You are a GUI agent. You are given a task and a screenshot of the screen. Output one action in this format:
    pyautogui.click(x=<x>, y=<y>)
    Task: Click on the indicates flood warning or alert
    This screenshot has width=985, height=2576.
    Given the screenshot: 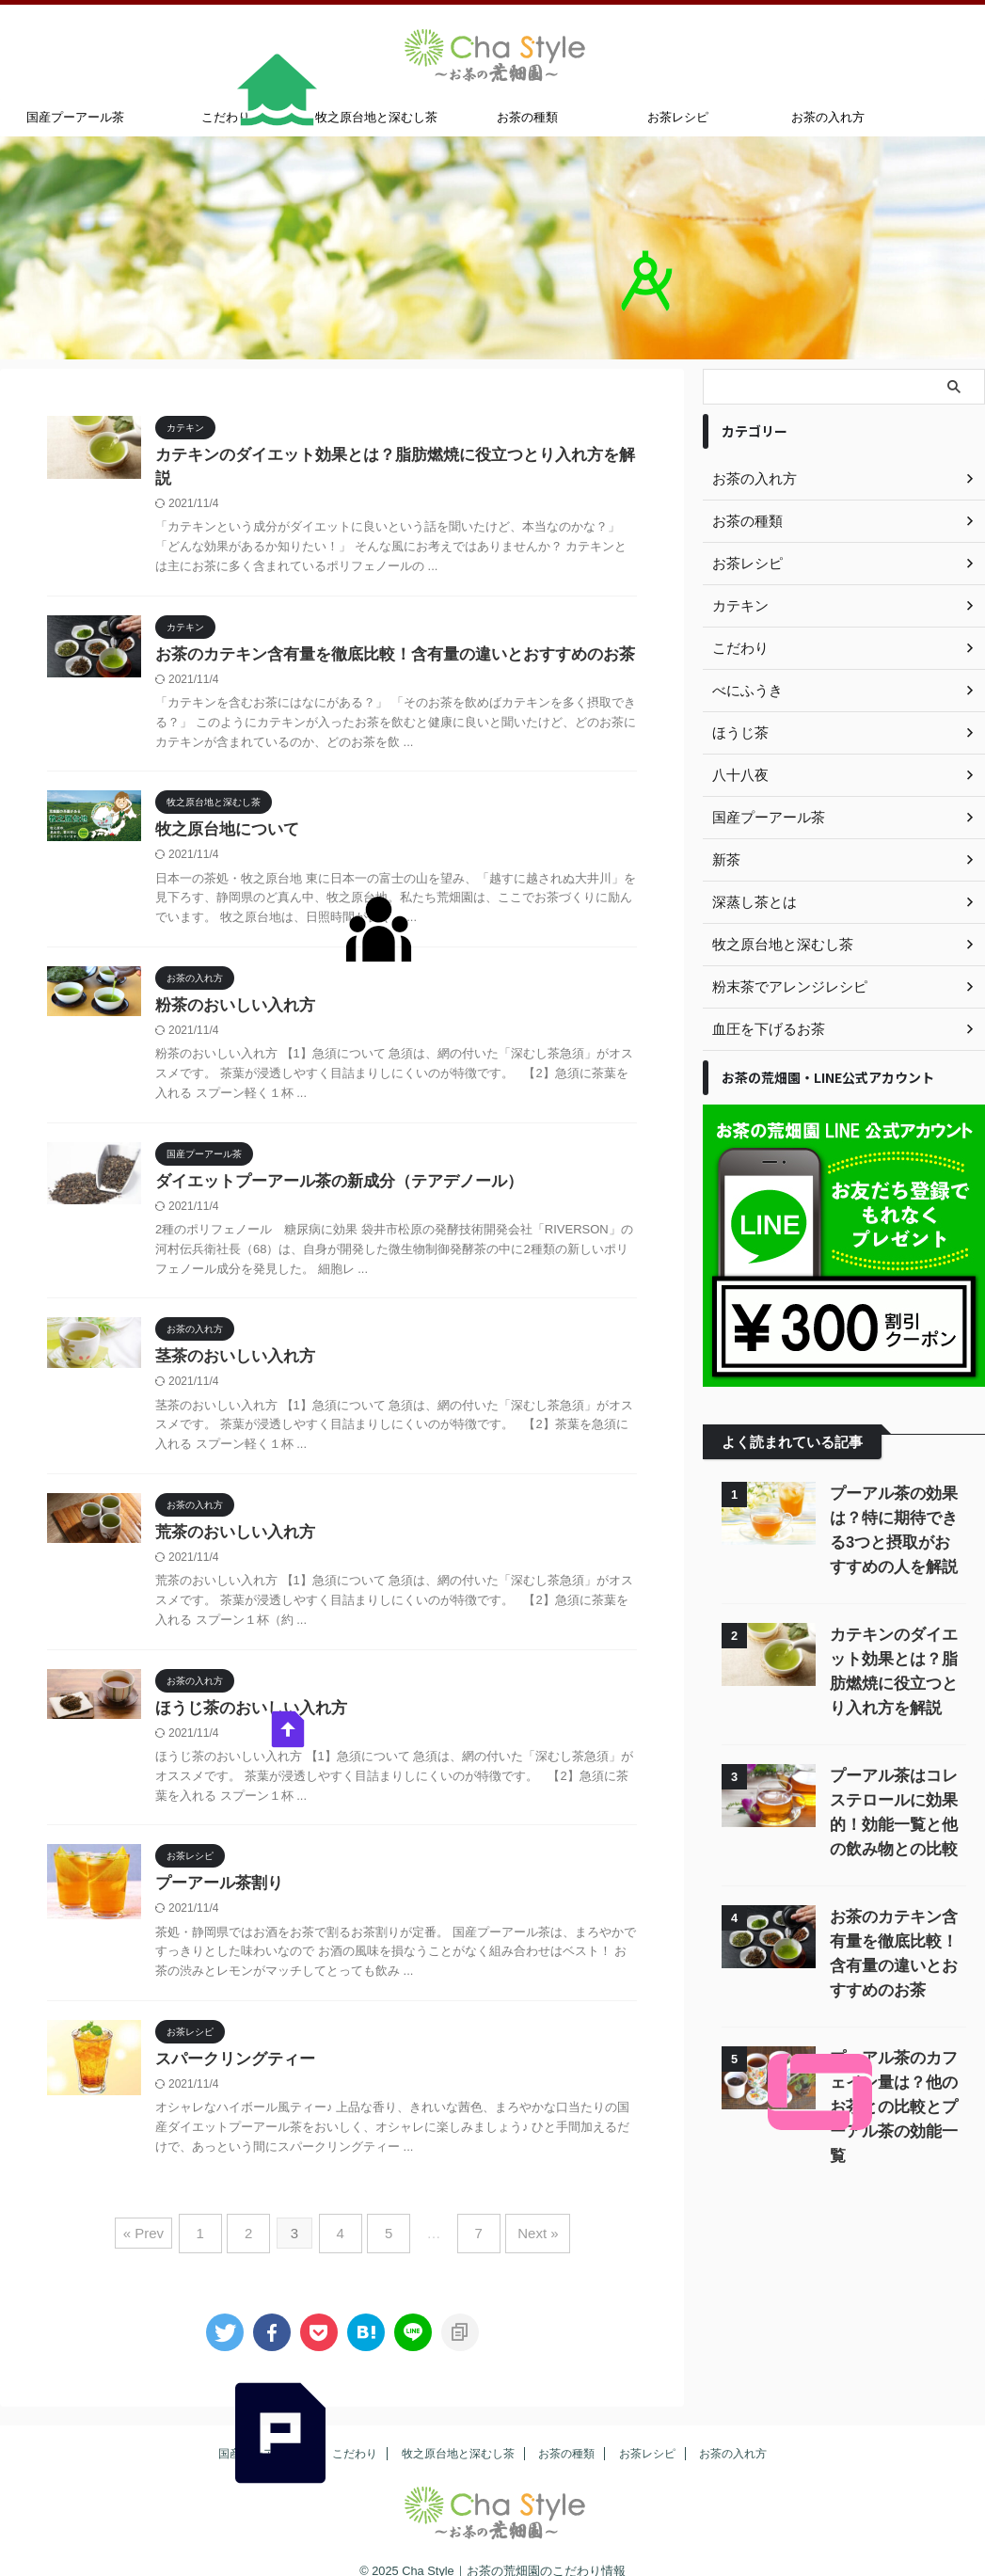 What is the action you would take?
    pyautogui.click(x=277, y=92)
    